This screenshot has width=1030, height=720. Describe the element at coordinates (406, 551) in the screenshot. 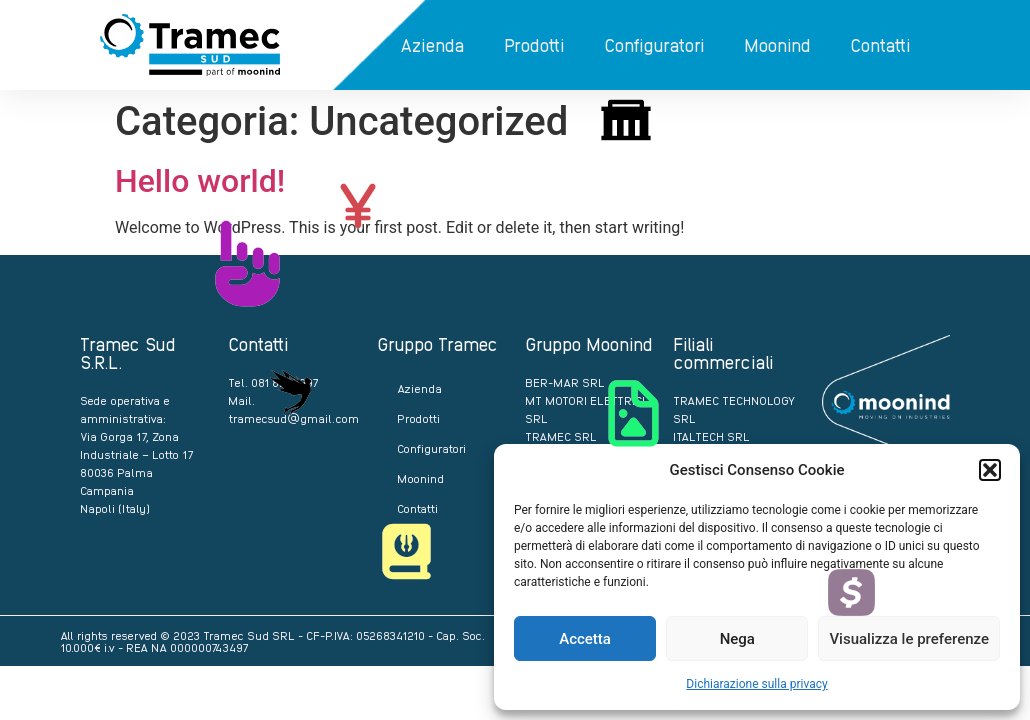

I see `access the jedi archive or journal` at that location.